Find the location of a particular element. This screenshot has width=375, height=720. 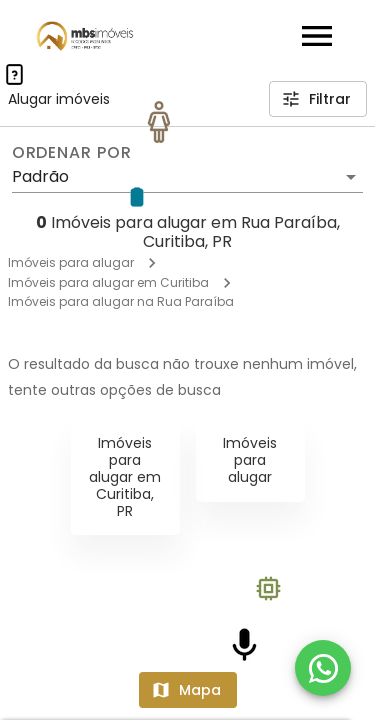

indicates women's restroom or facilities is located at coordinates (159, 122).